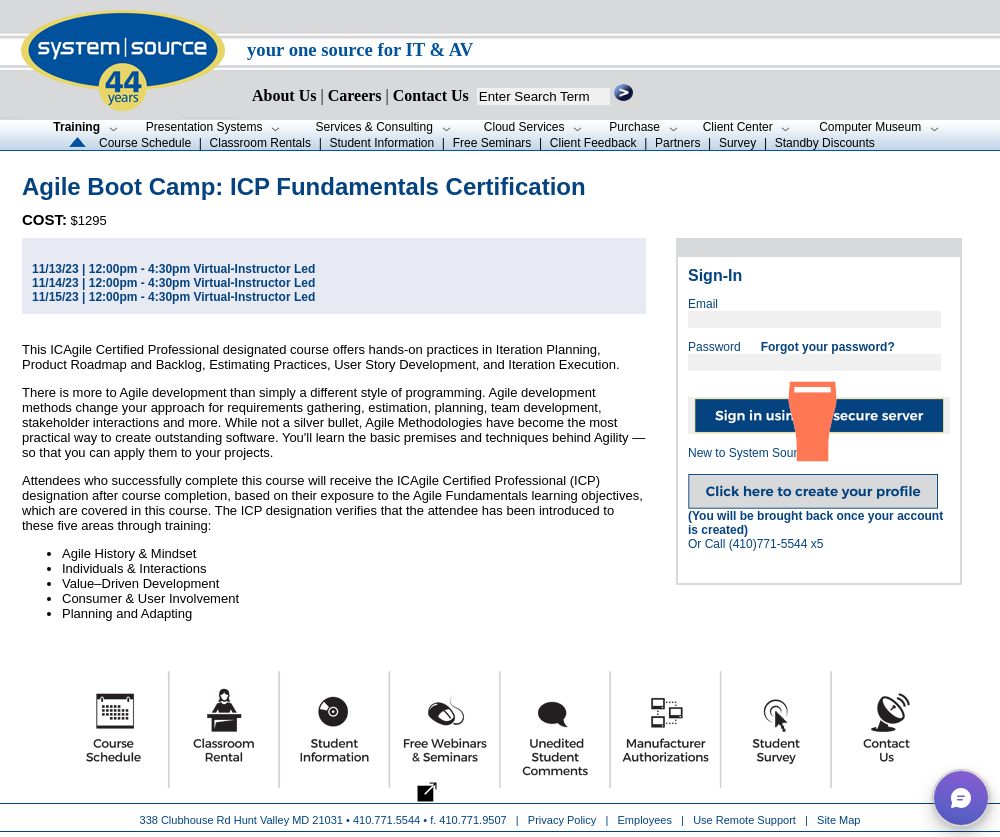  Describe the element at coordinates (812, 421) in the screenshot. I see `view nearby pubs or bars` at that location.